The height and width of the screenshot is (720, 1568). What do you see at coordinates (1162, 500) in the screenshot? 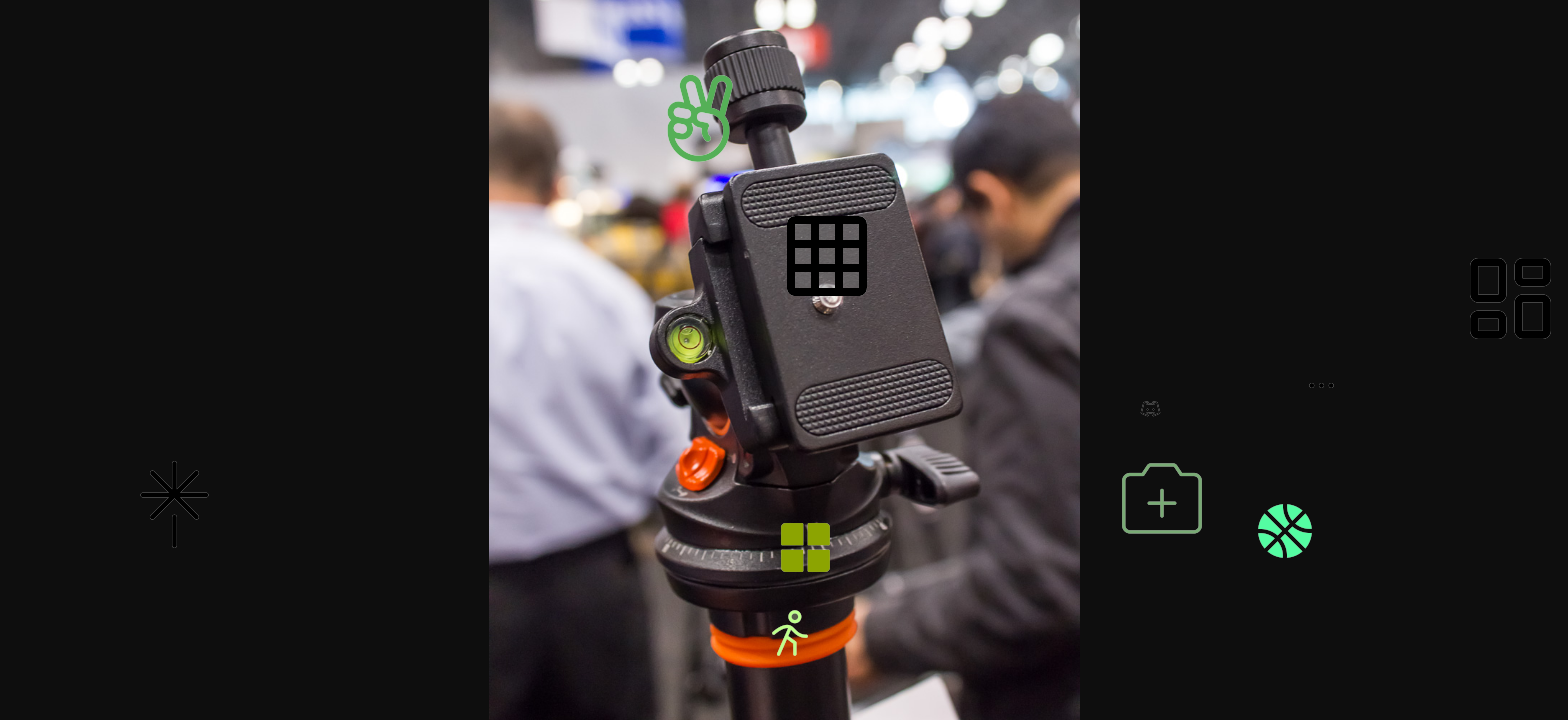
I see `add a new photo` at bounding box center [1162, 500].